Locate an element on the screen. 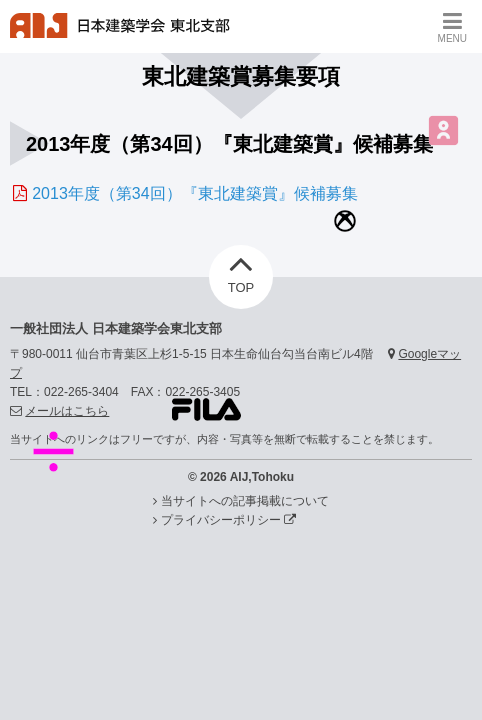  perform division calculation is located at coordinates (53, 451).